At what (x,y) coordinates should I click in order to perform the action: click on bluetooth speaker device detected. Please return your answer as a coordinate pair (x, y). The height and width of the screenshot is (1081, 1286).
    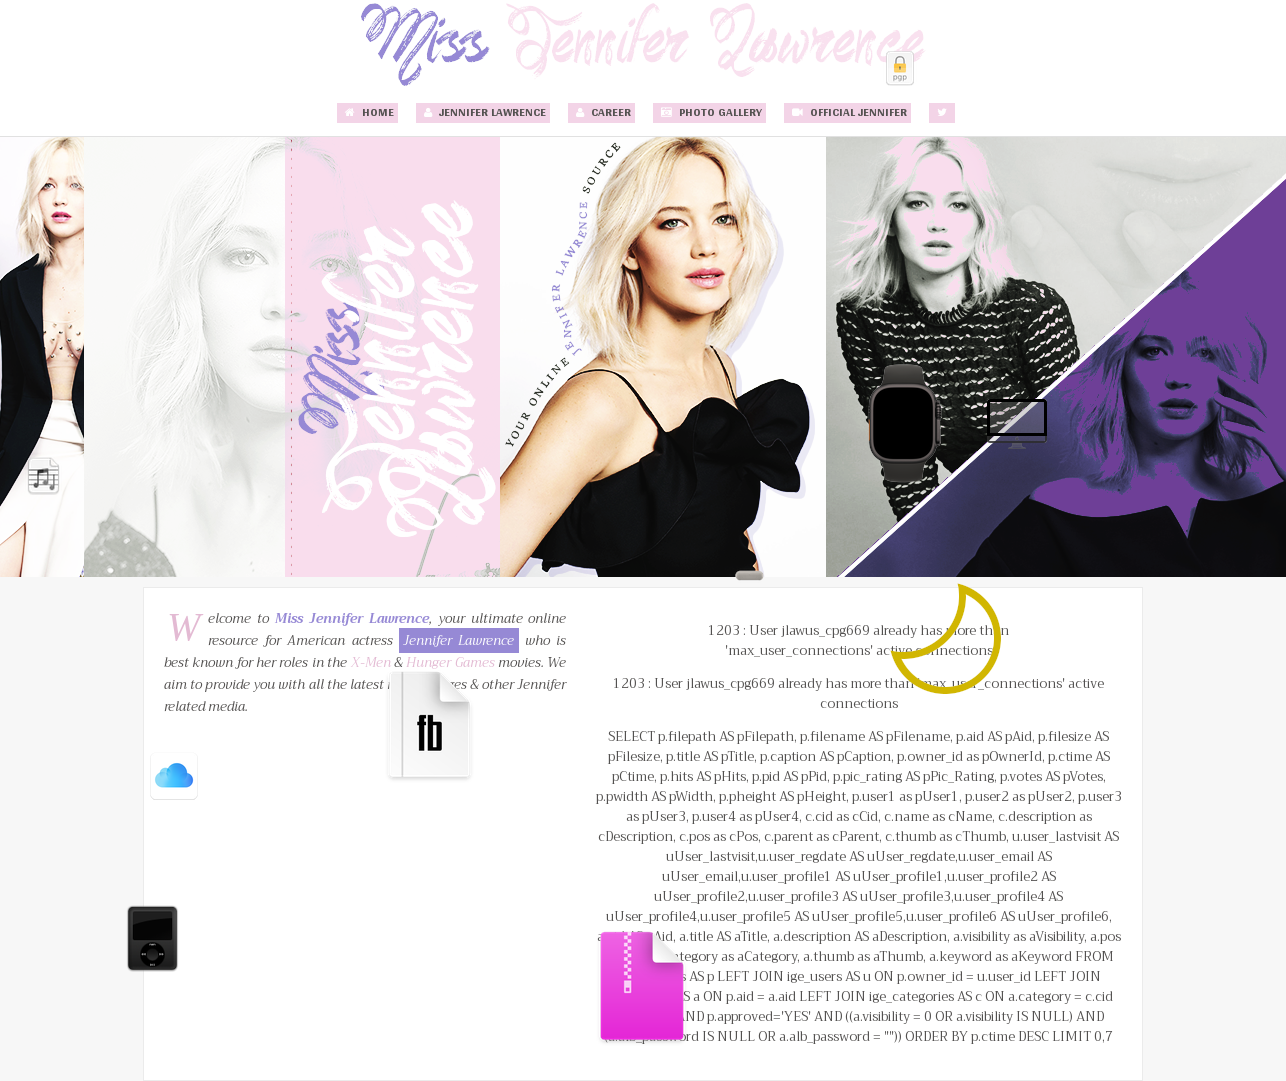
    Looking at the image, I should click on (749, 575).